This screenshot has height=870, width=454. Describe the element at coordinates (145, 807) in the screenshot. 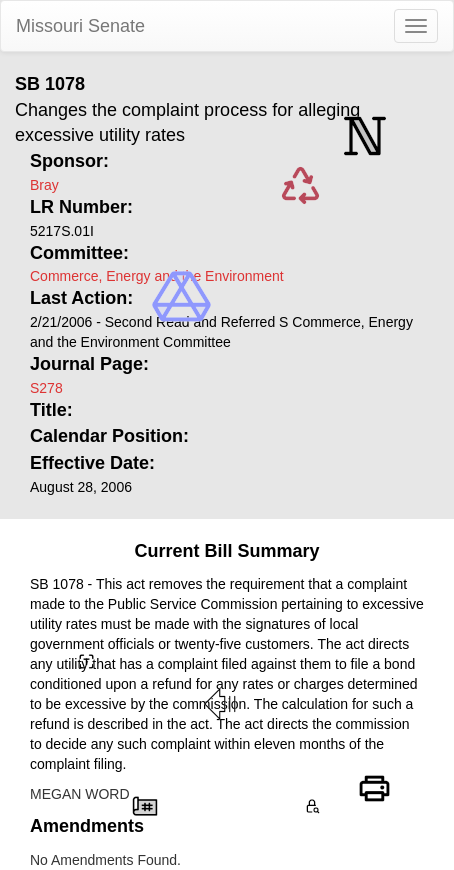

I see `view project blueprints or technical plans` at that location.